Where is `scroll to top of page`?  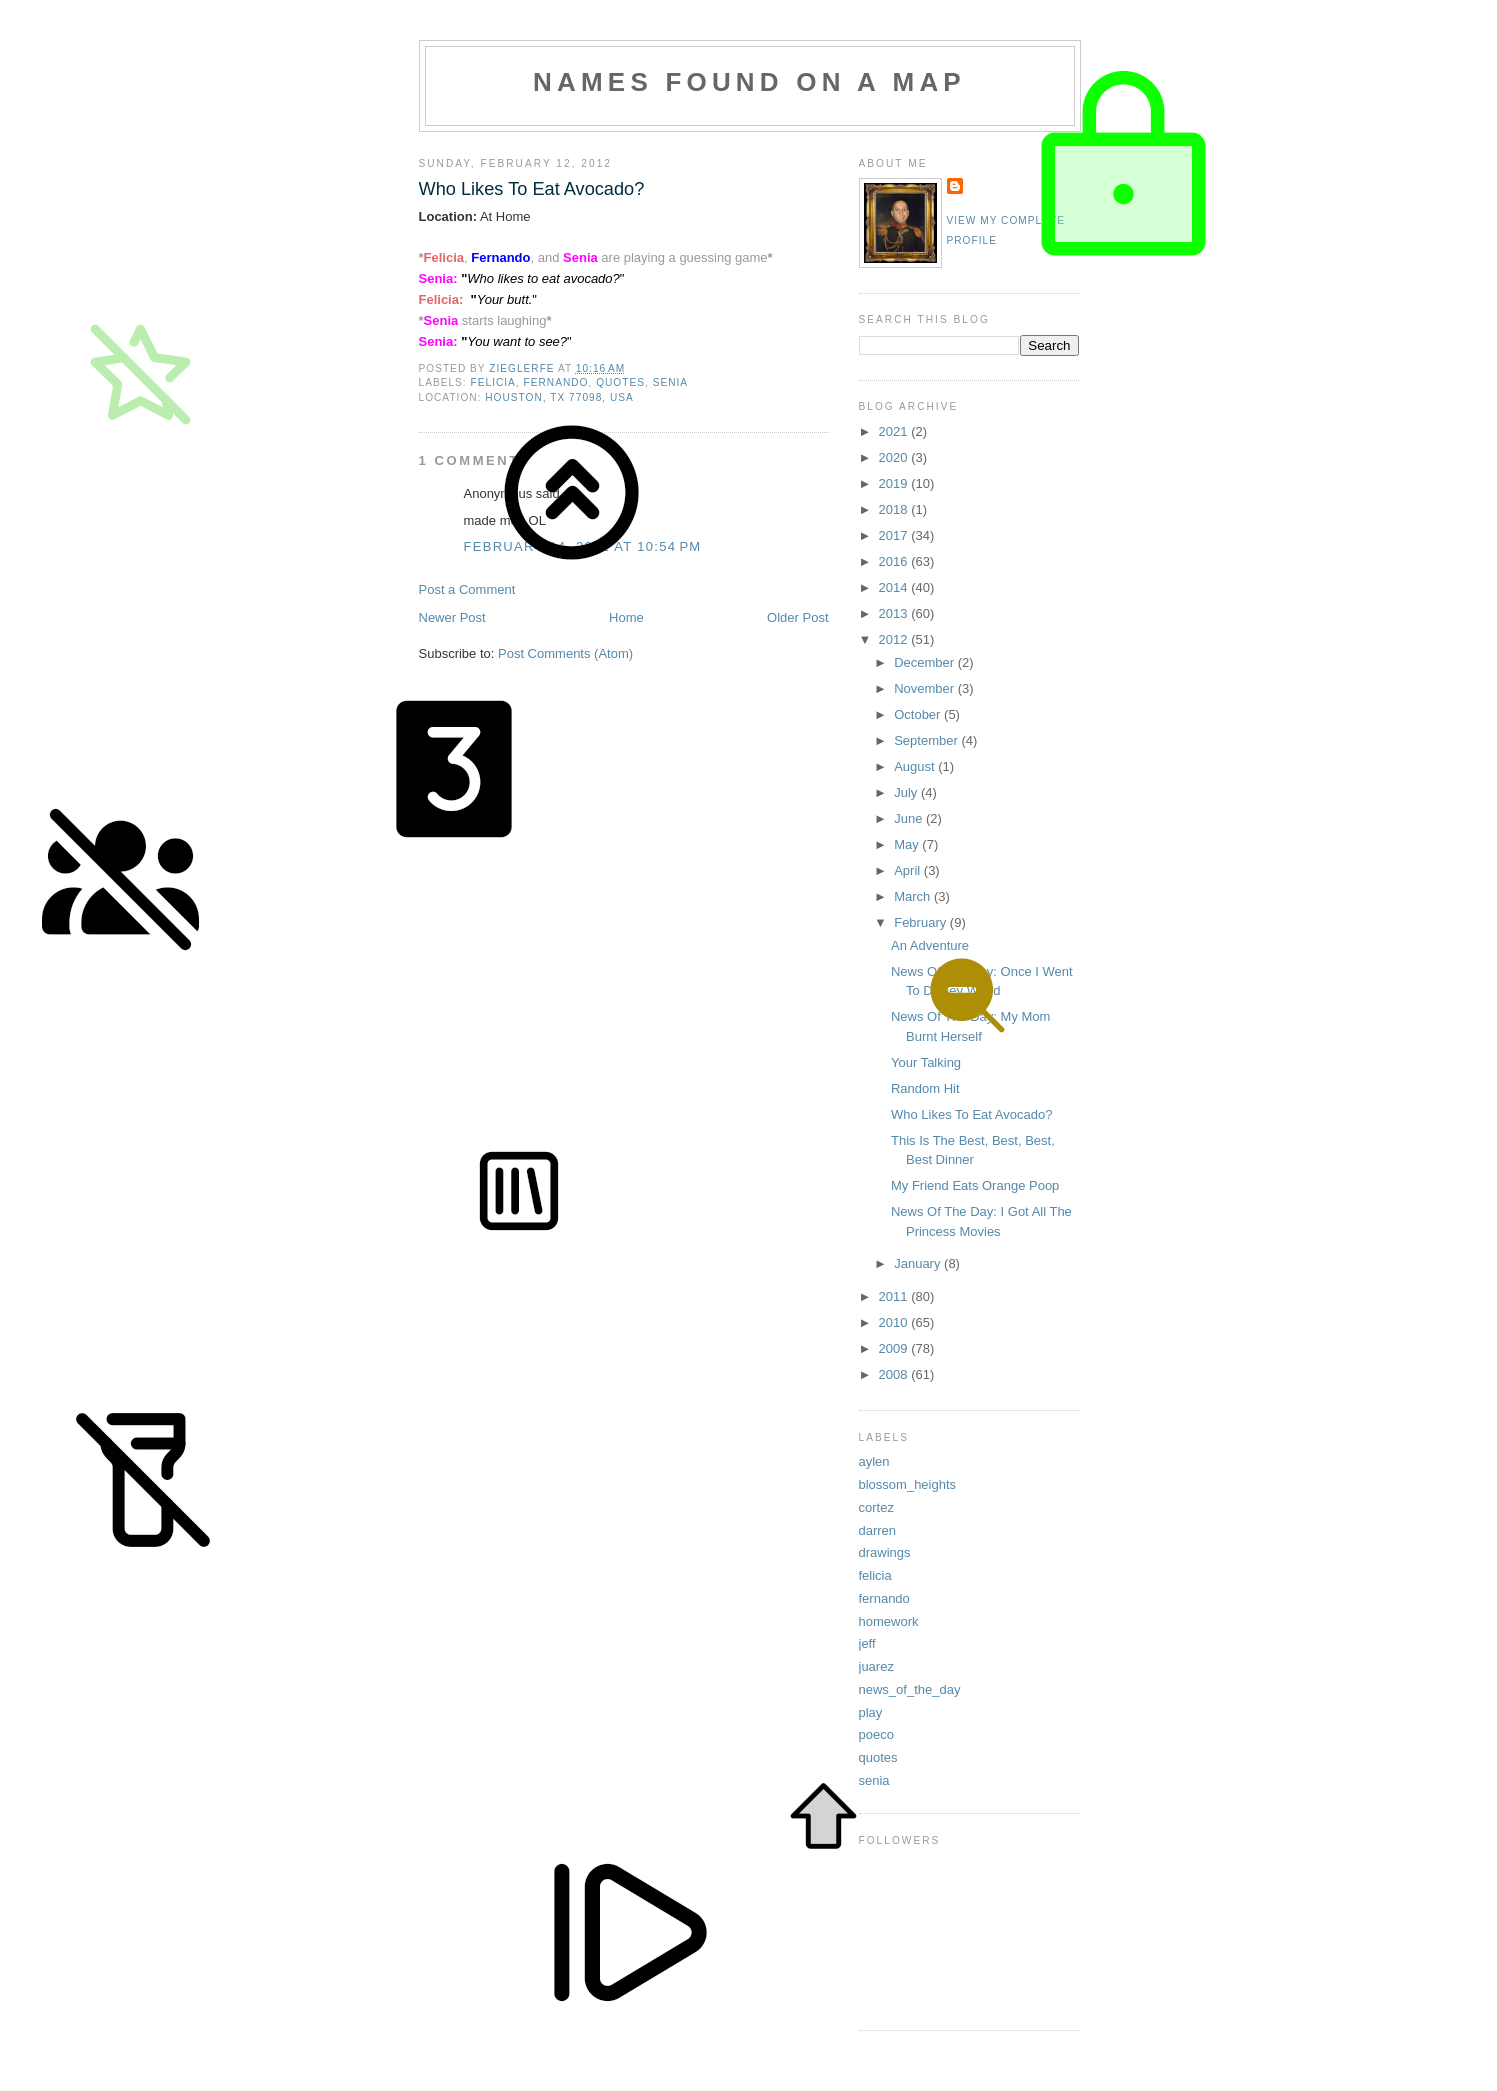 scroll to top of page is located at coordinates (572, 492).